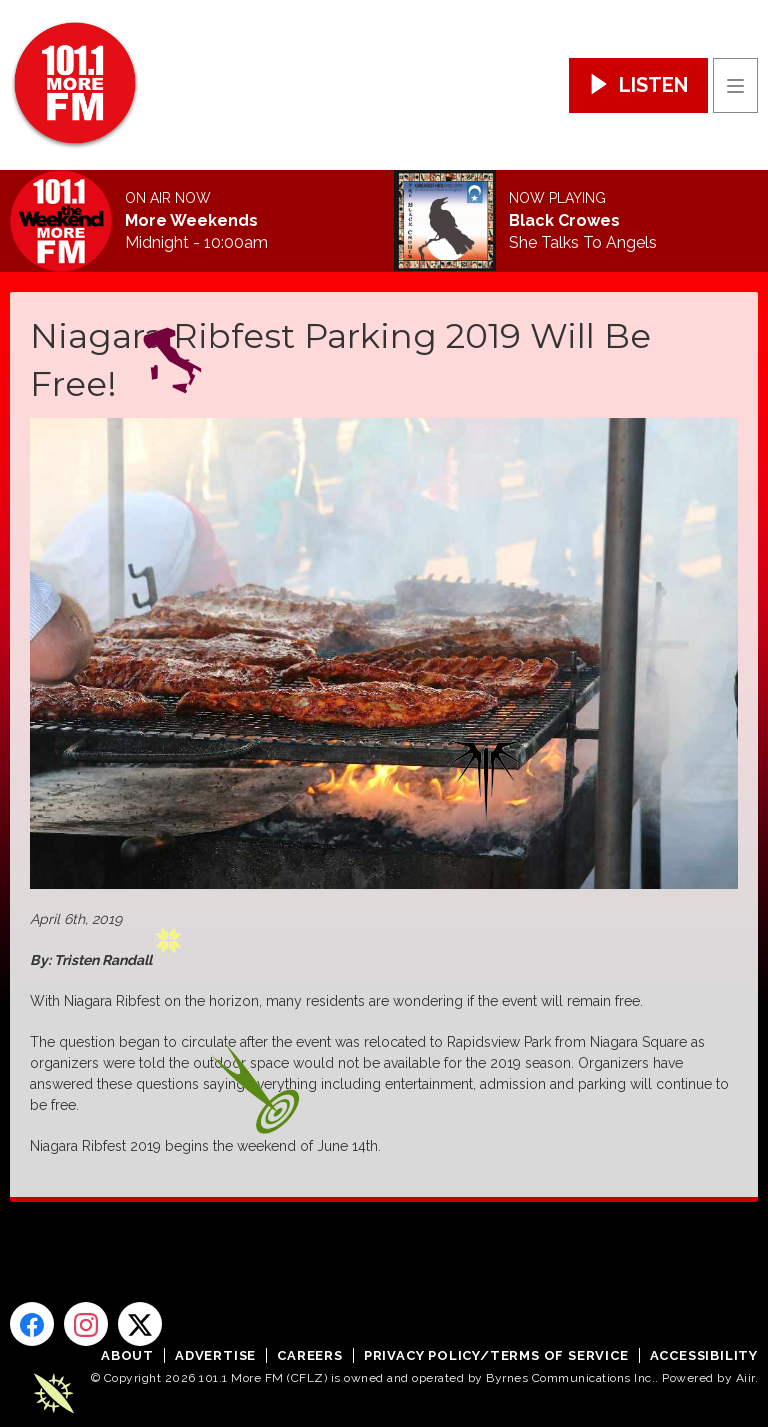  What do you see at coordinates (253, 1088) in the screenshot?
I see `indicates accurate shot or precision achieved` at bounding box center [253, 1088].